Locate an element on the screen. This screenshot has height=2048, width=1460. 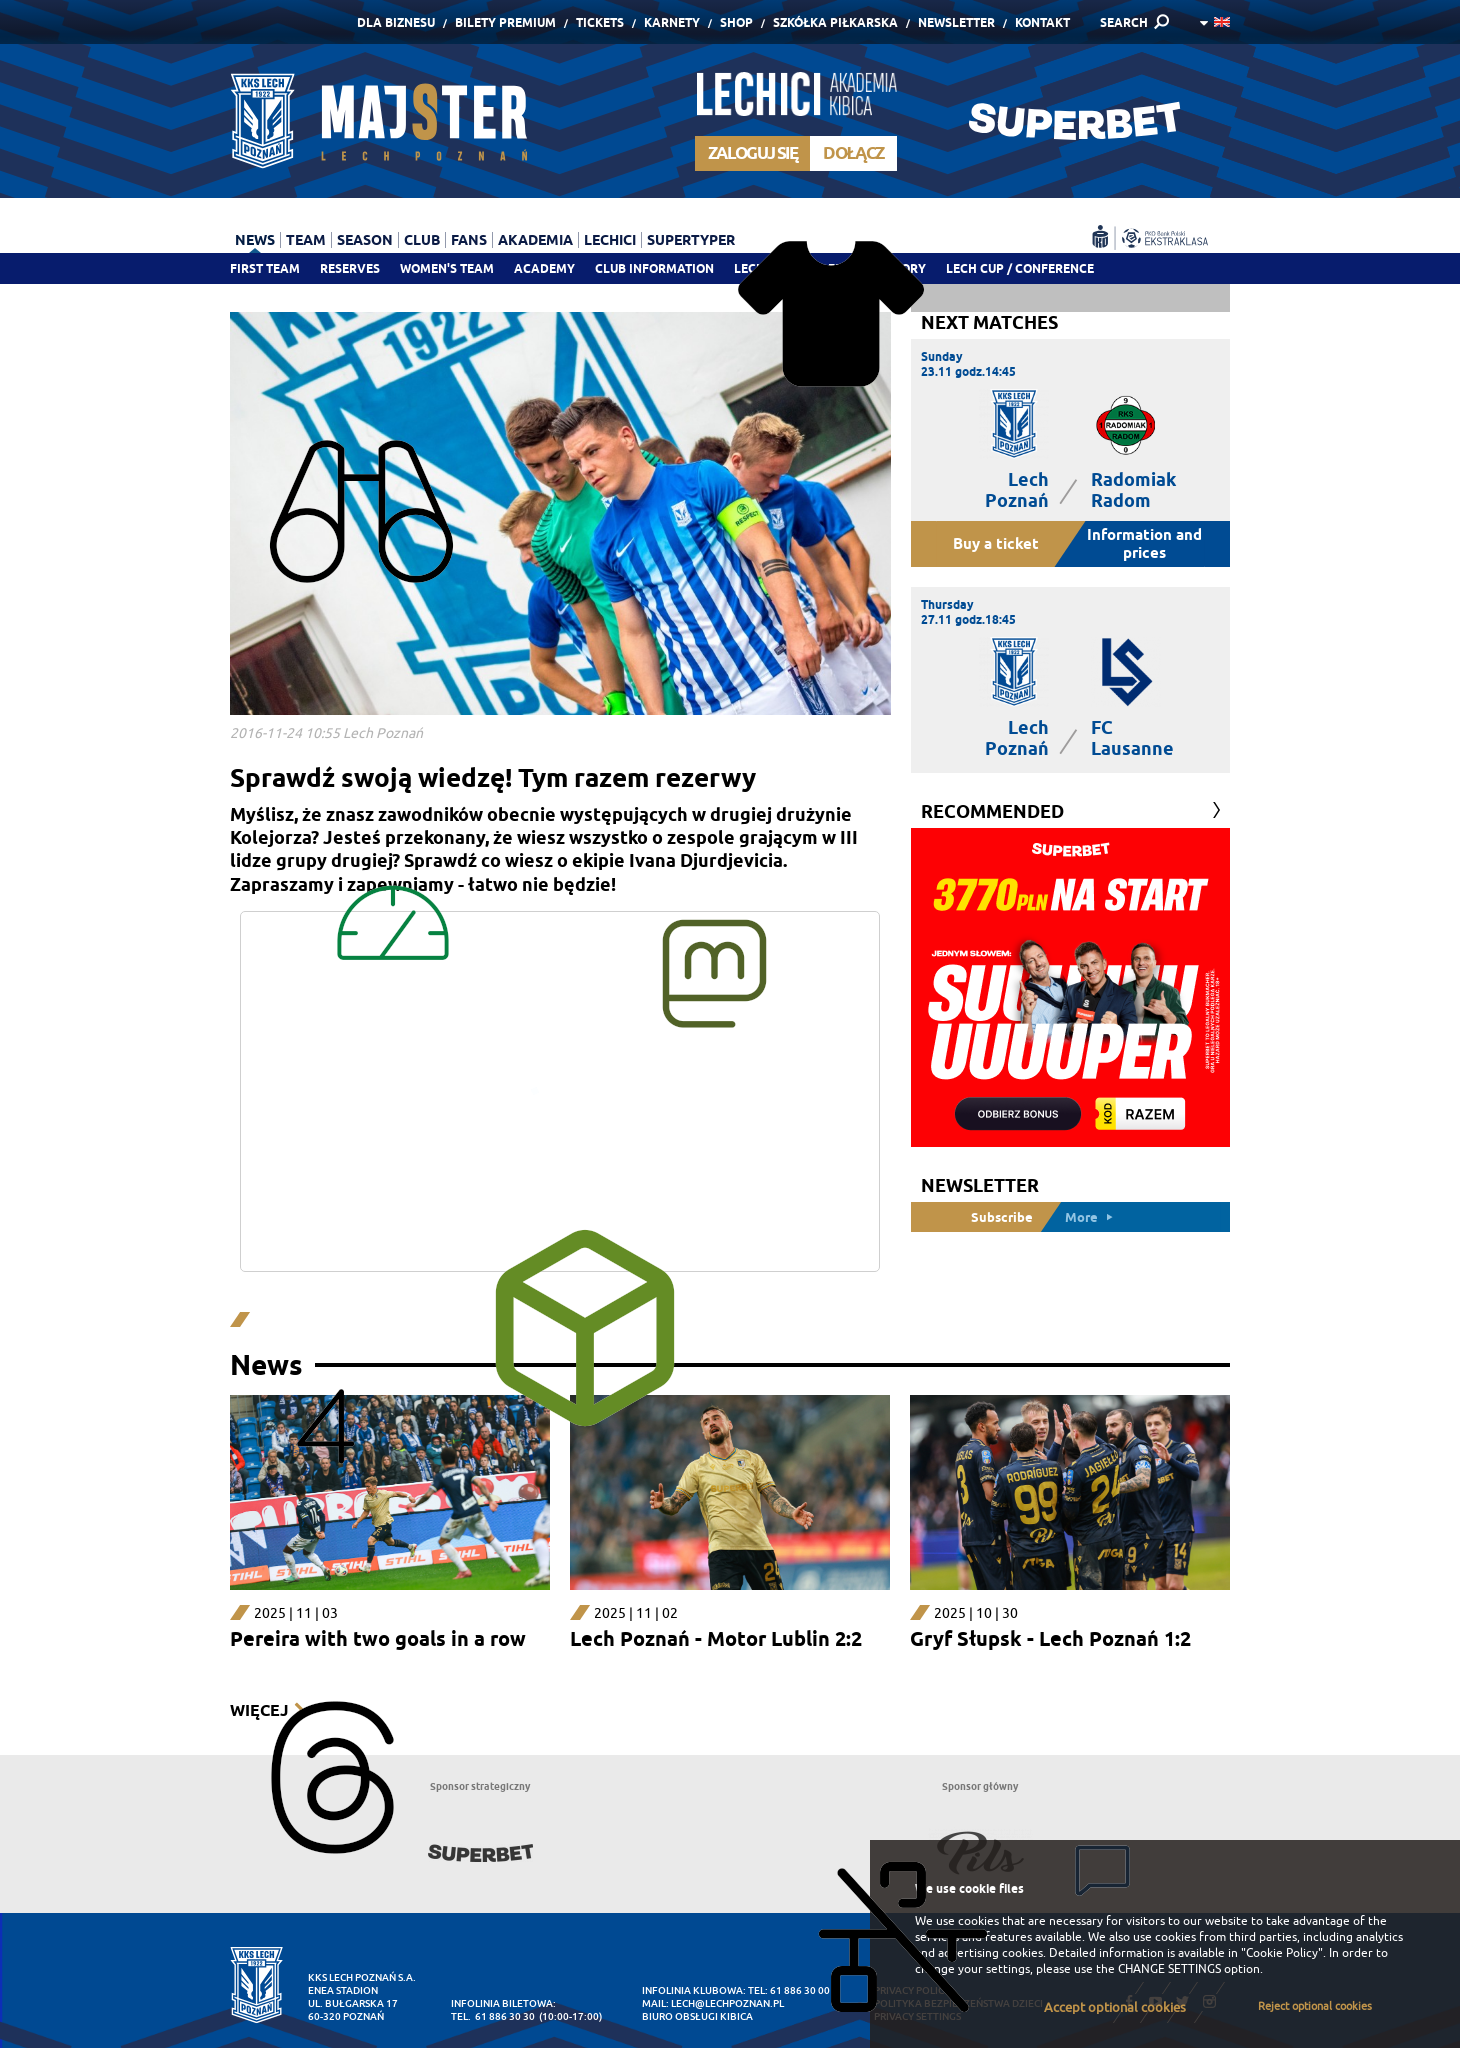
browse clothing or apparel items is located at coordinates (831, 309).